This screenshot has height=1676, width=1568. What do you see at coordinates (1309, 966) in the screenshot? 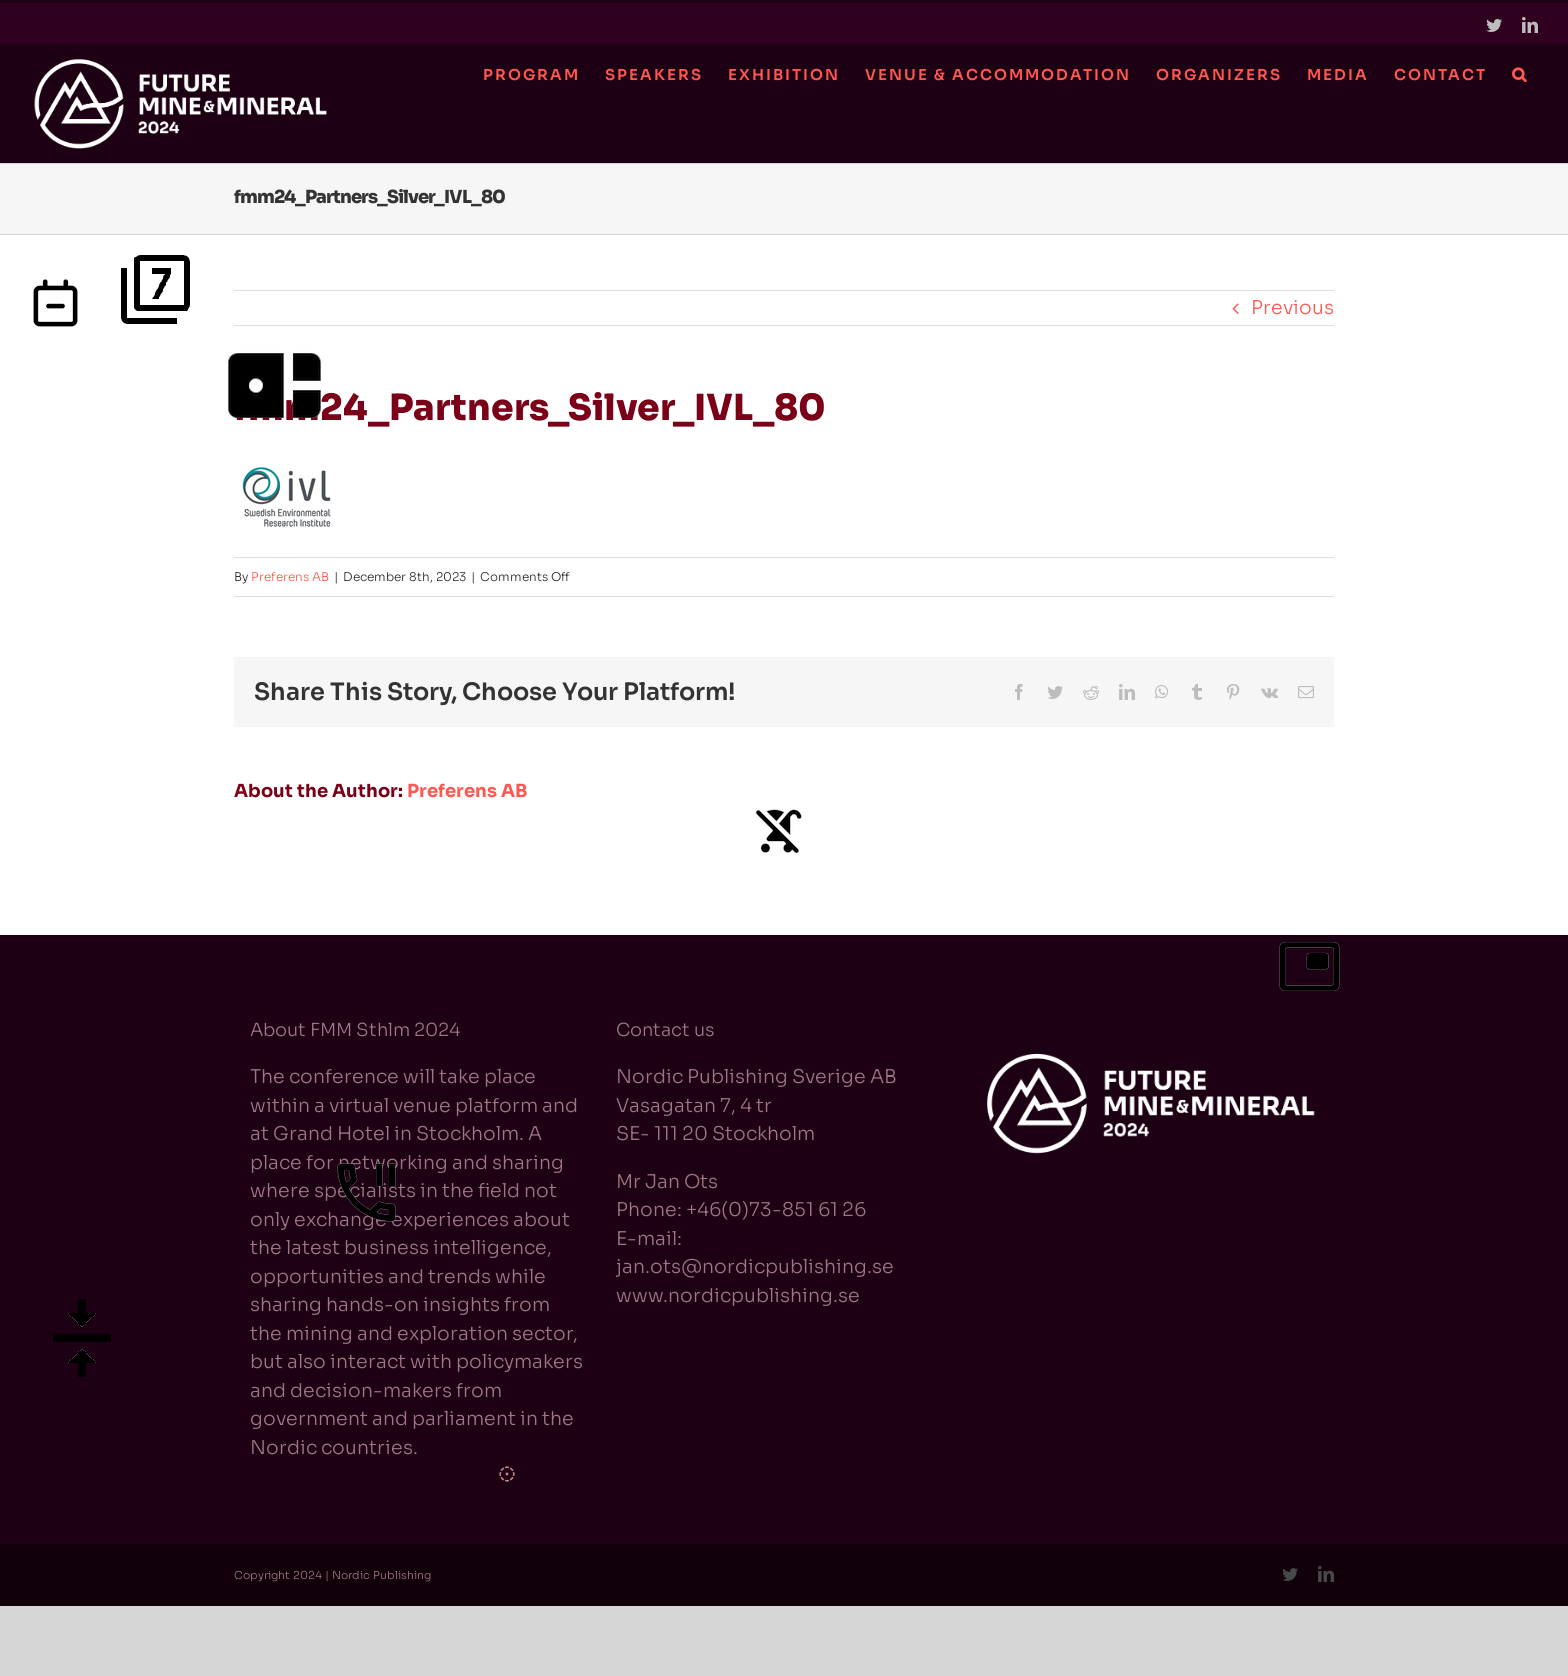
I see `enable picture-in-picture mode` at bounding box center [1309, 966].